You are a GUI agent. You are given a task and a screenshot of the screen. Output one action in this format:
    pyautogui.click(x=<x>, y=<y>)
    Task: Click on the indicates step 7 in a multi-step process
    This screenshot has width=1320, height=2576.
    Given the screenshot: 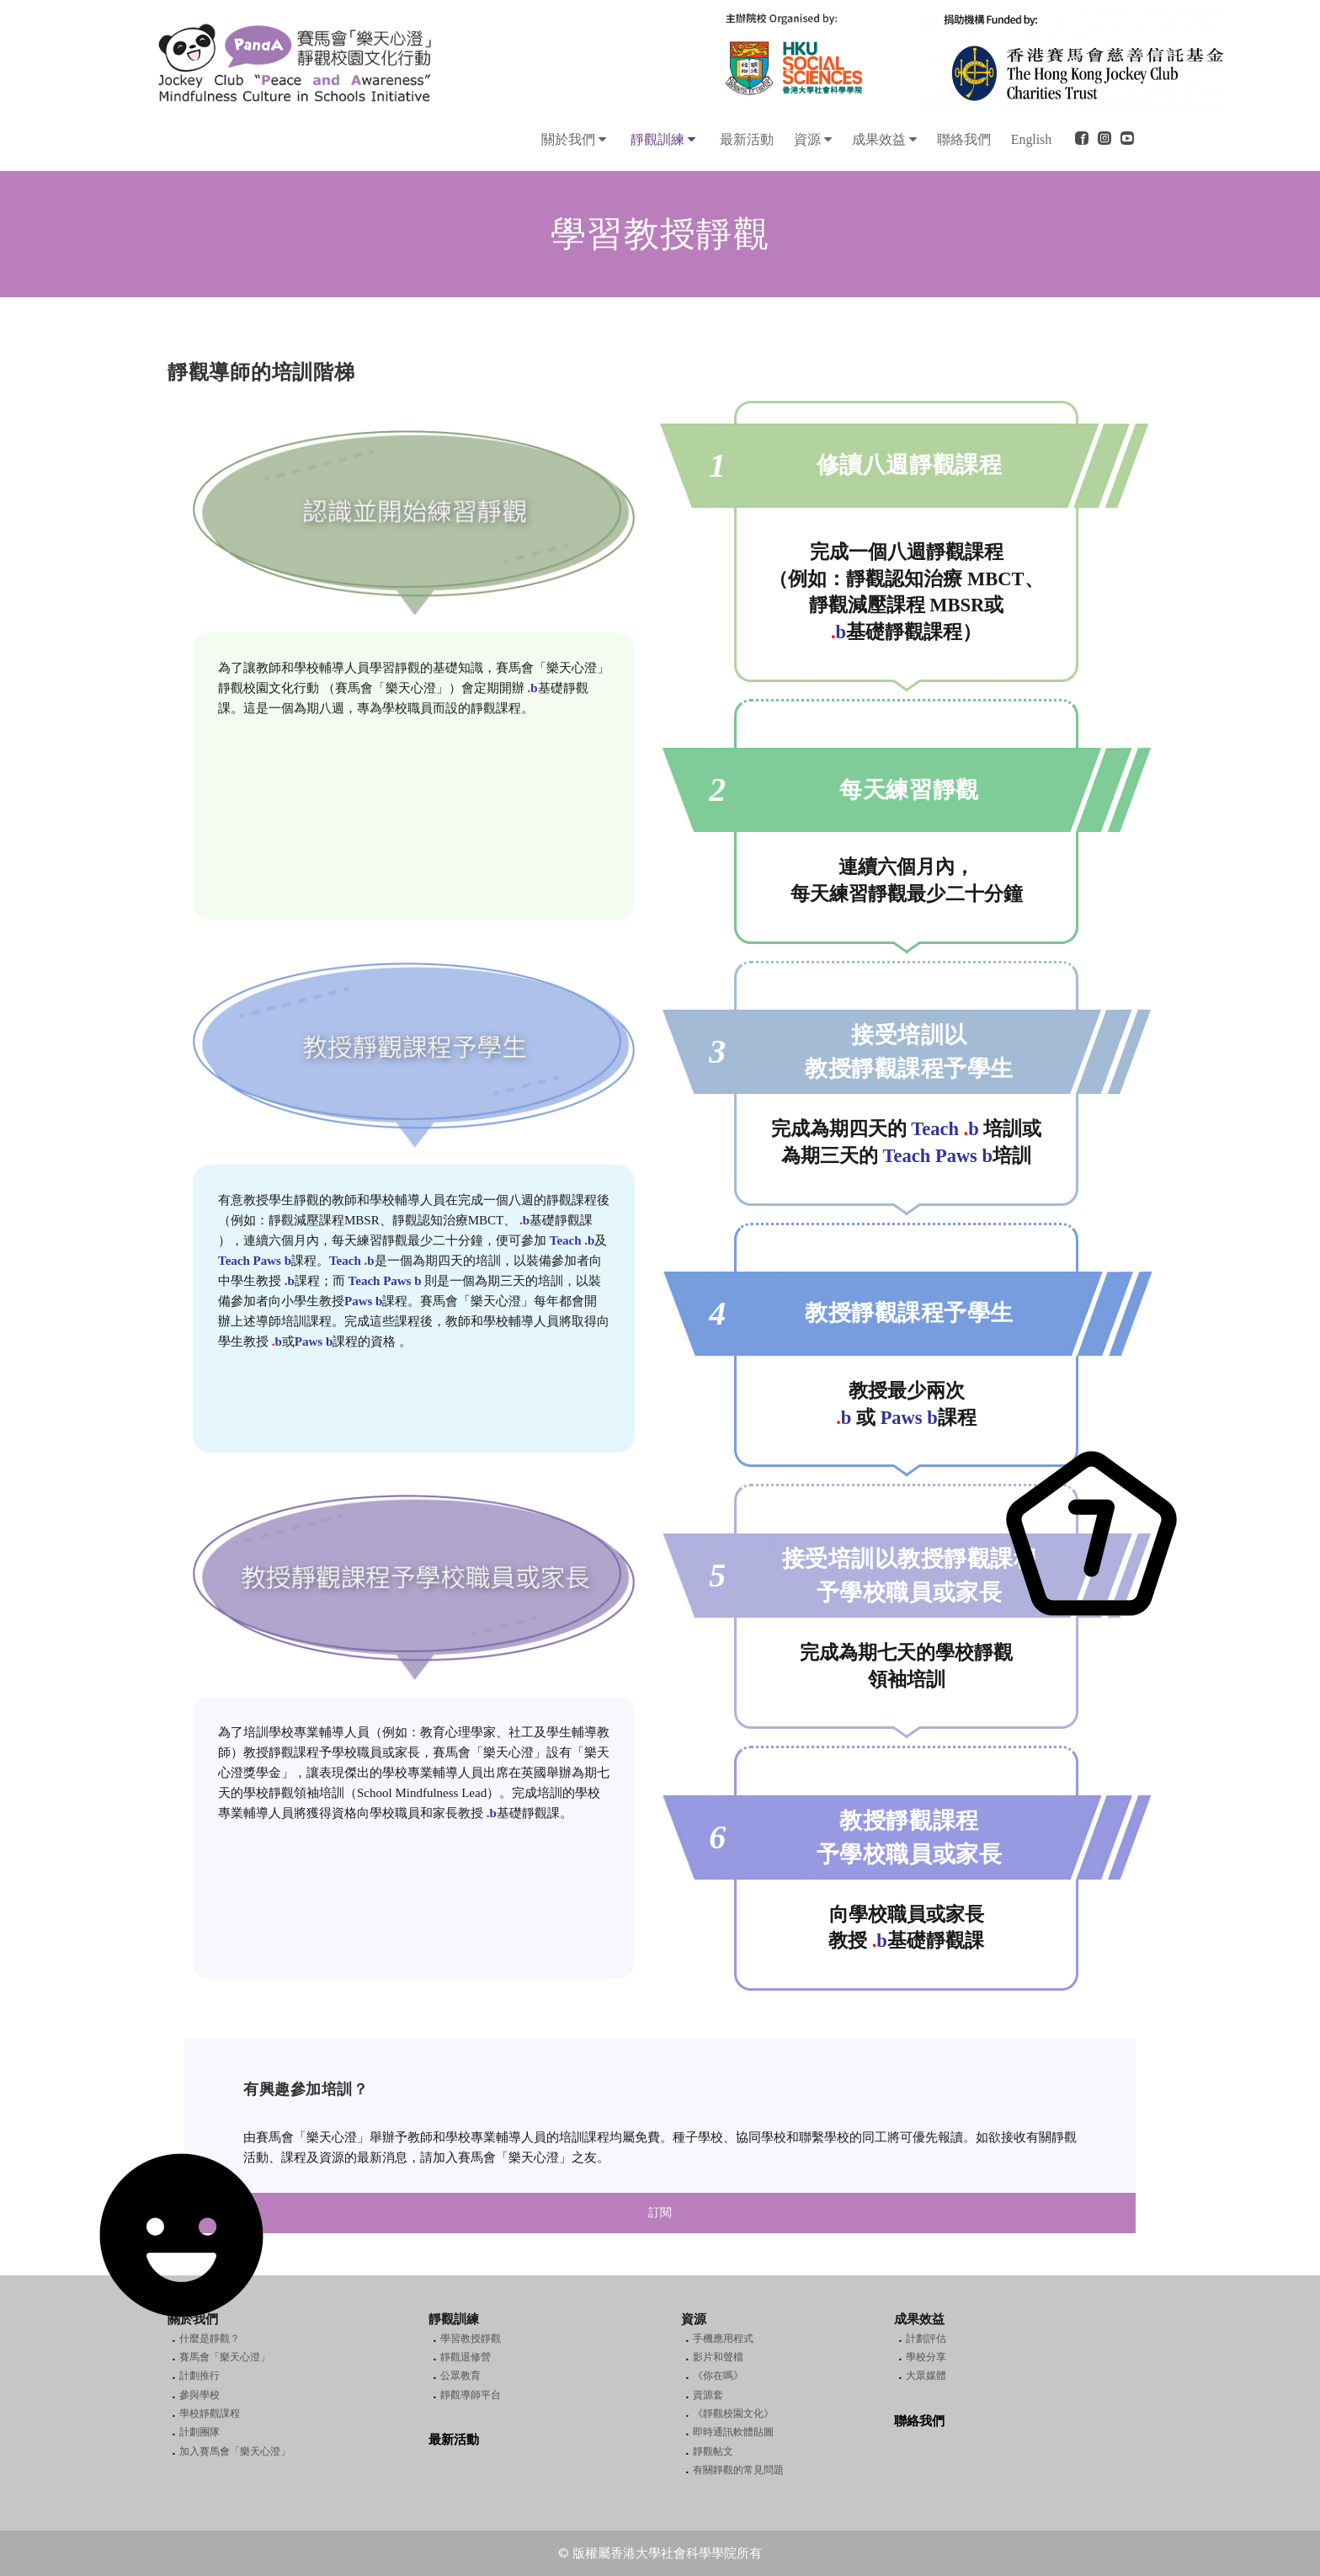 What is the action you would take?
    pyautogui.click(x=1091, y=1538)
    